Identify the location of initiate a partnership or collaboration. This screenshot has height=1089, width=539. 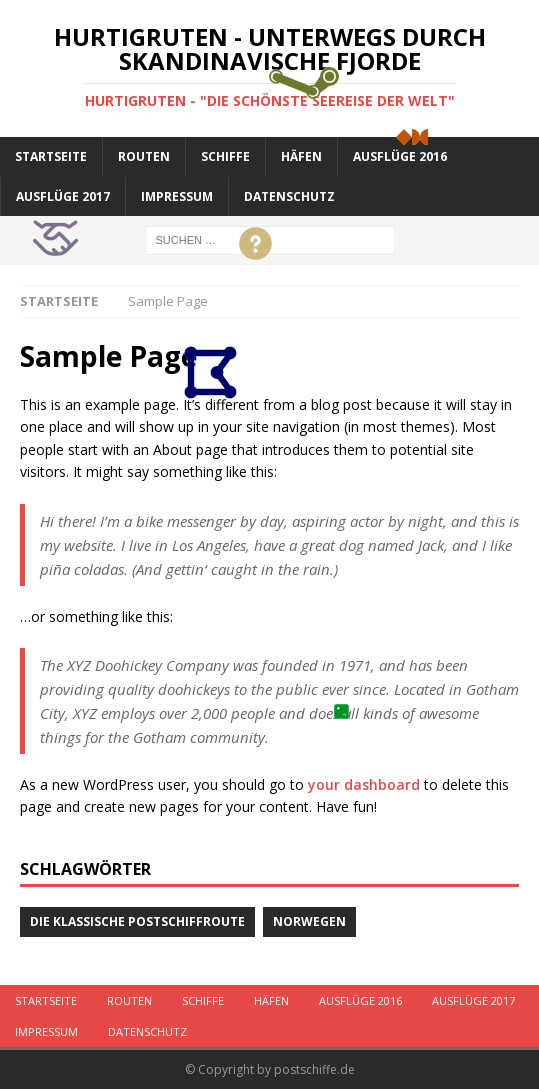
(55, 237).